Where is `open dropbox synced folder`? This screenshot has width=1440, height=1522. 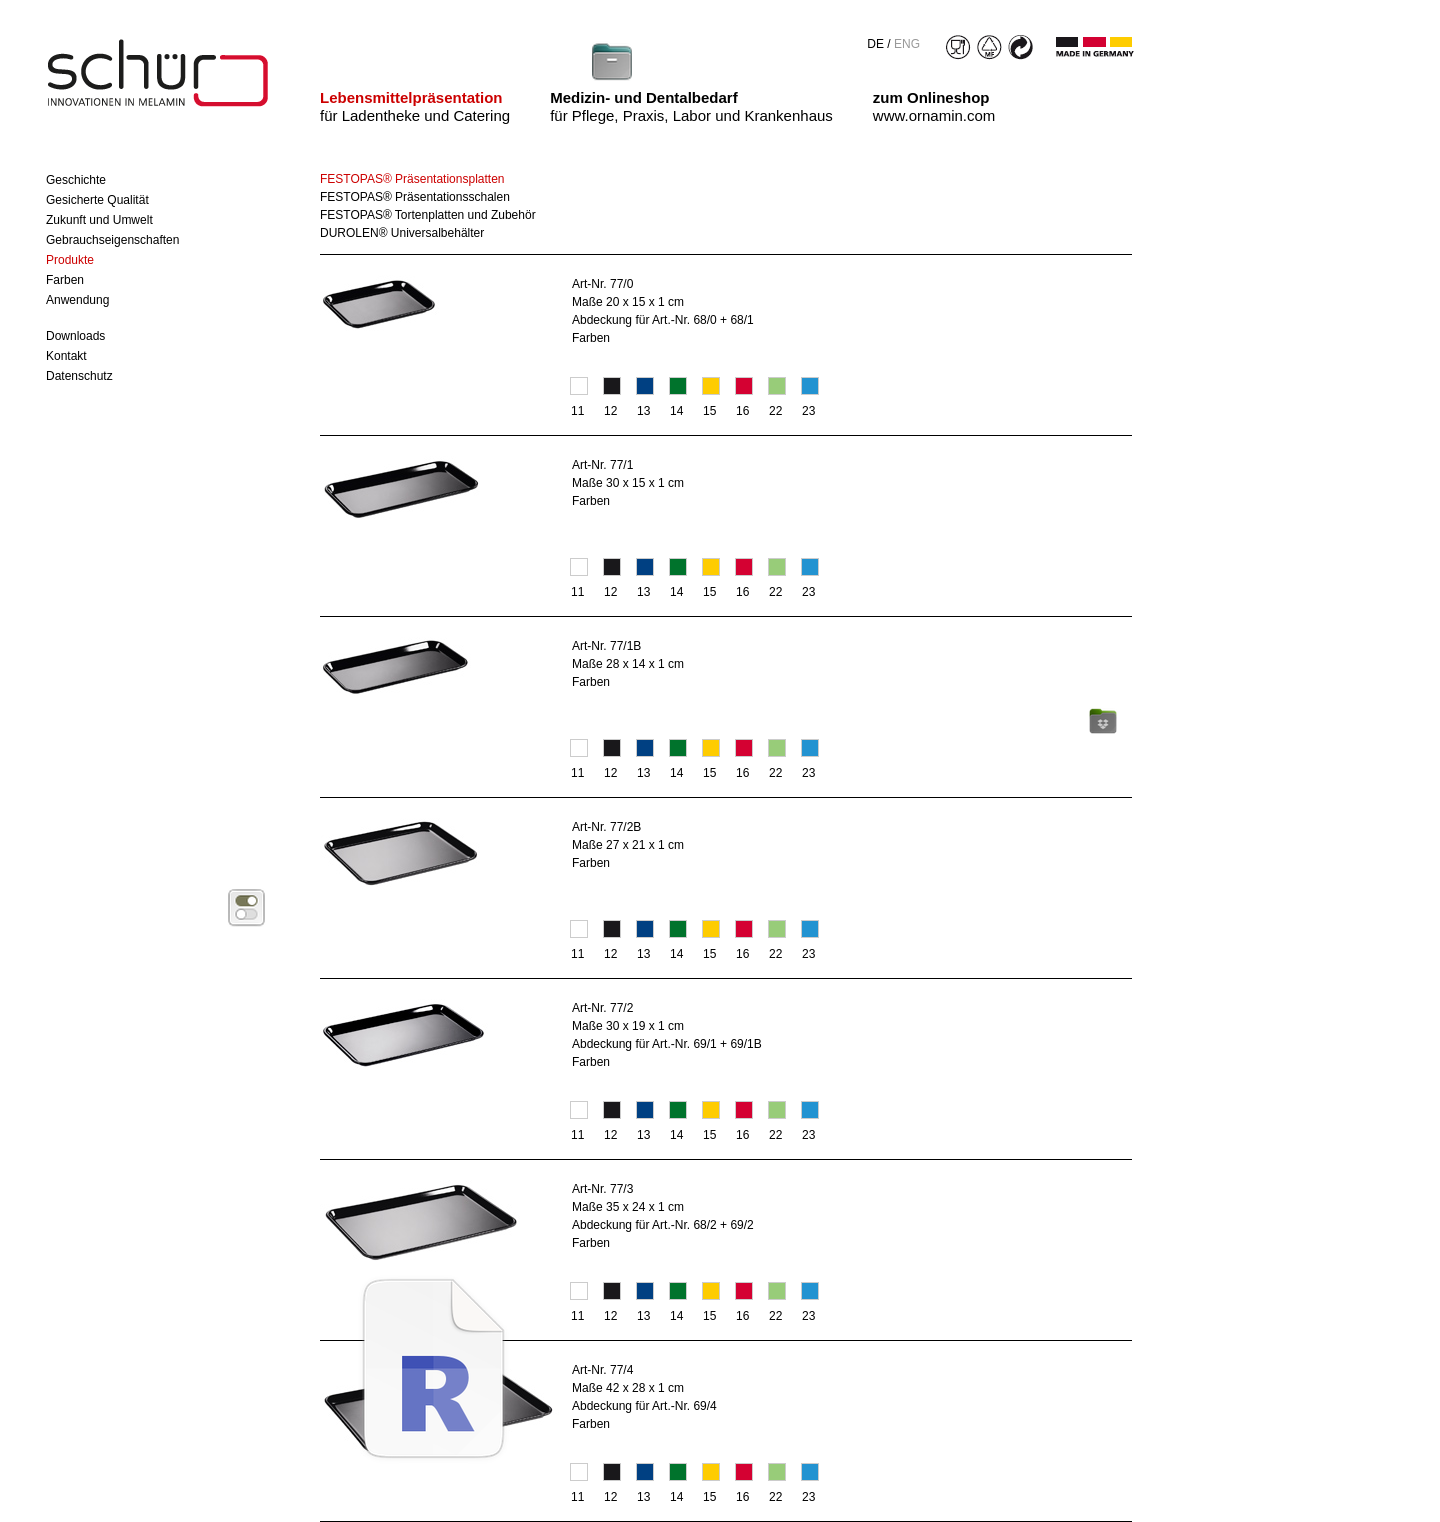
open dropbox synced folder is located at coordinates (1103, 721).